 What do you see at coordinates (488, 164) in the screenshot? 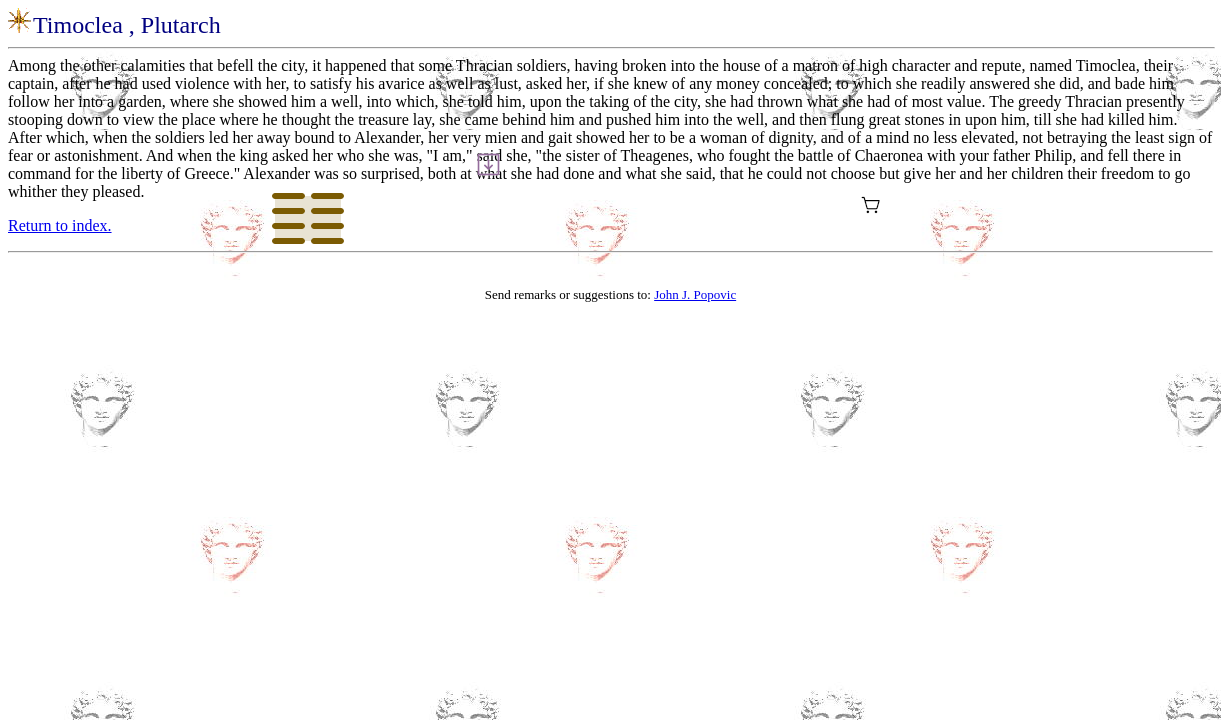
I see `download file or content` at bounding box center [488, 164].